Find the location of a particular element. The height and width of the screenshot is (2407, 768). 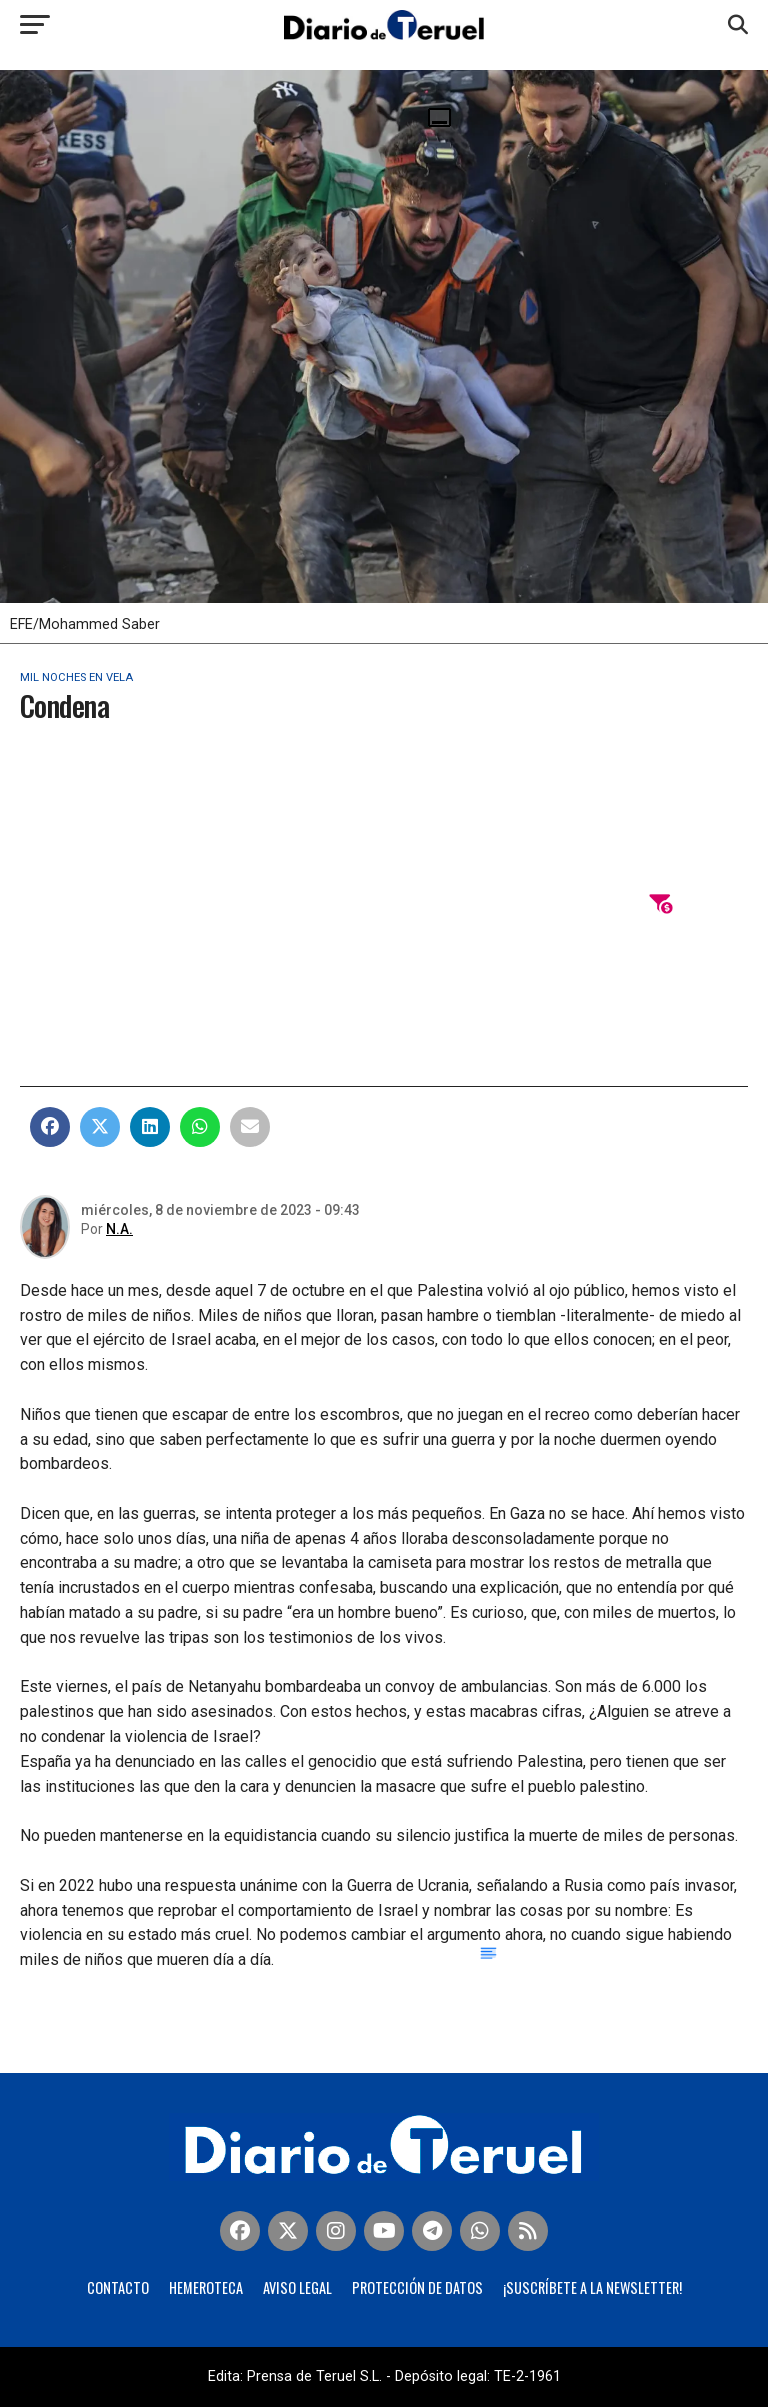

align text to the left is located at coordinates (488, 1953).